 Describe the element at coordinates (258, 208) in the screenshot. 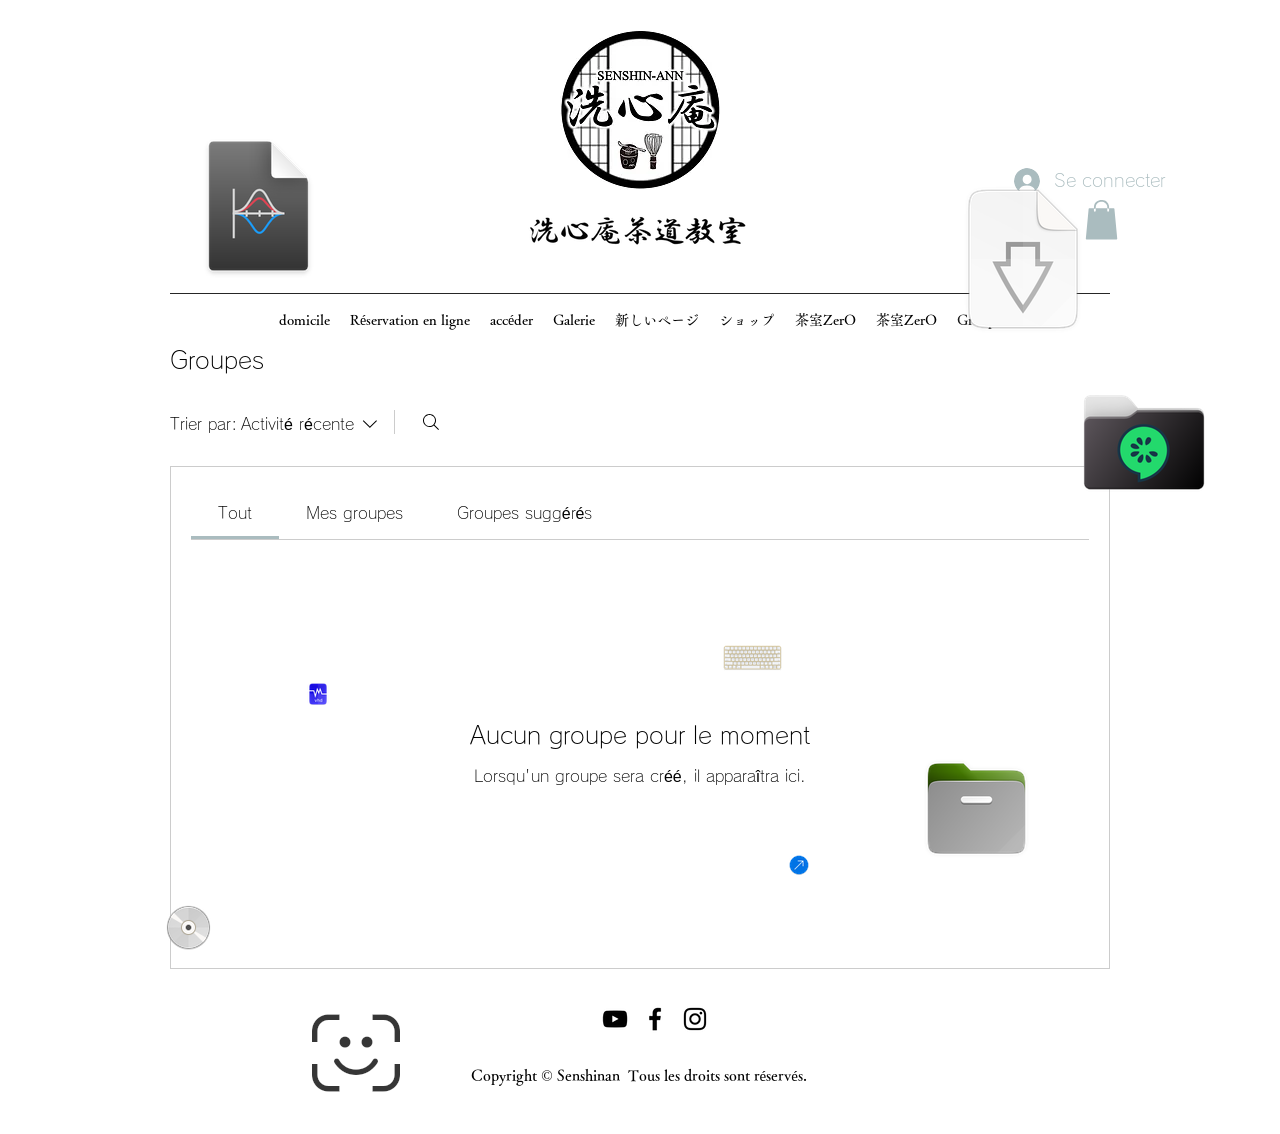

I see `open a LabPlot2 data analysis file` at that location.